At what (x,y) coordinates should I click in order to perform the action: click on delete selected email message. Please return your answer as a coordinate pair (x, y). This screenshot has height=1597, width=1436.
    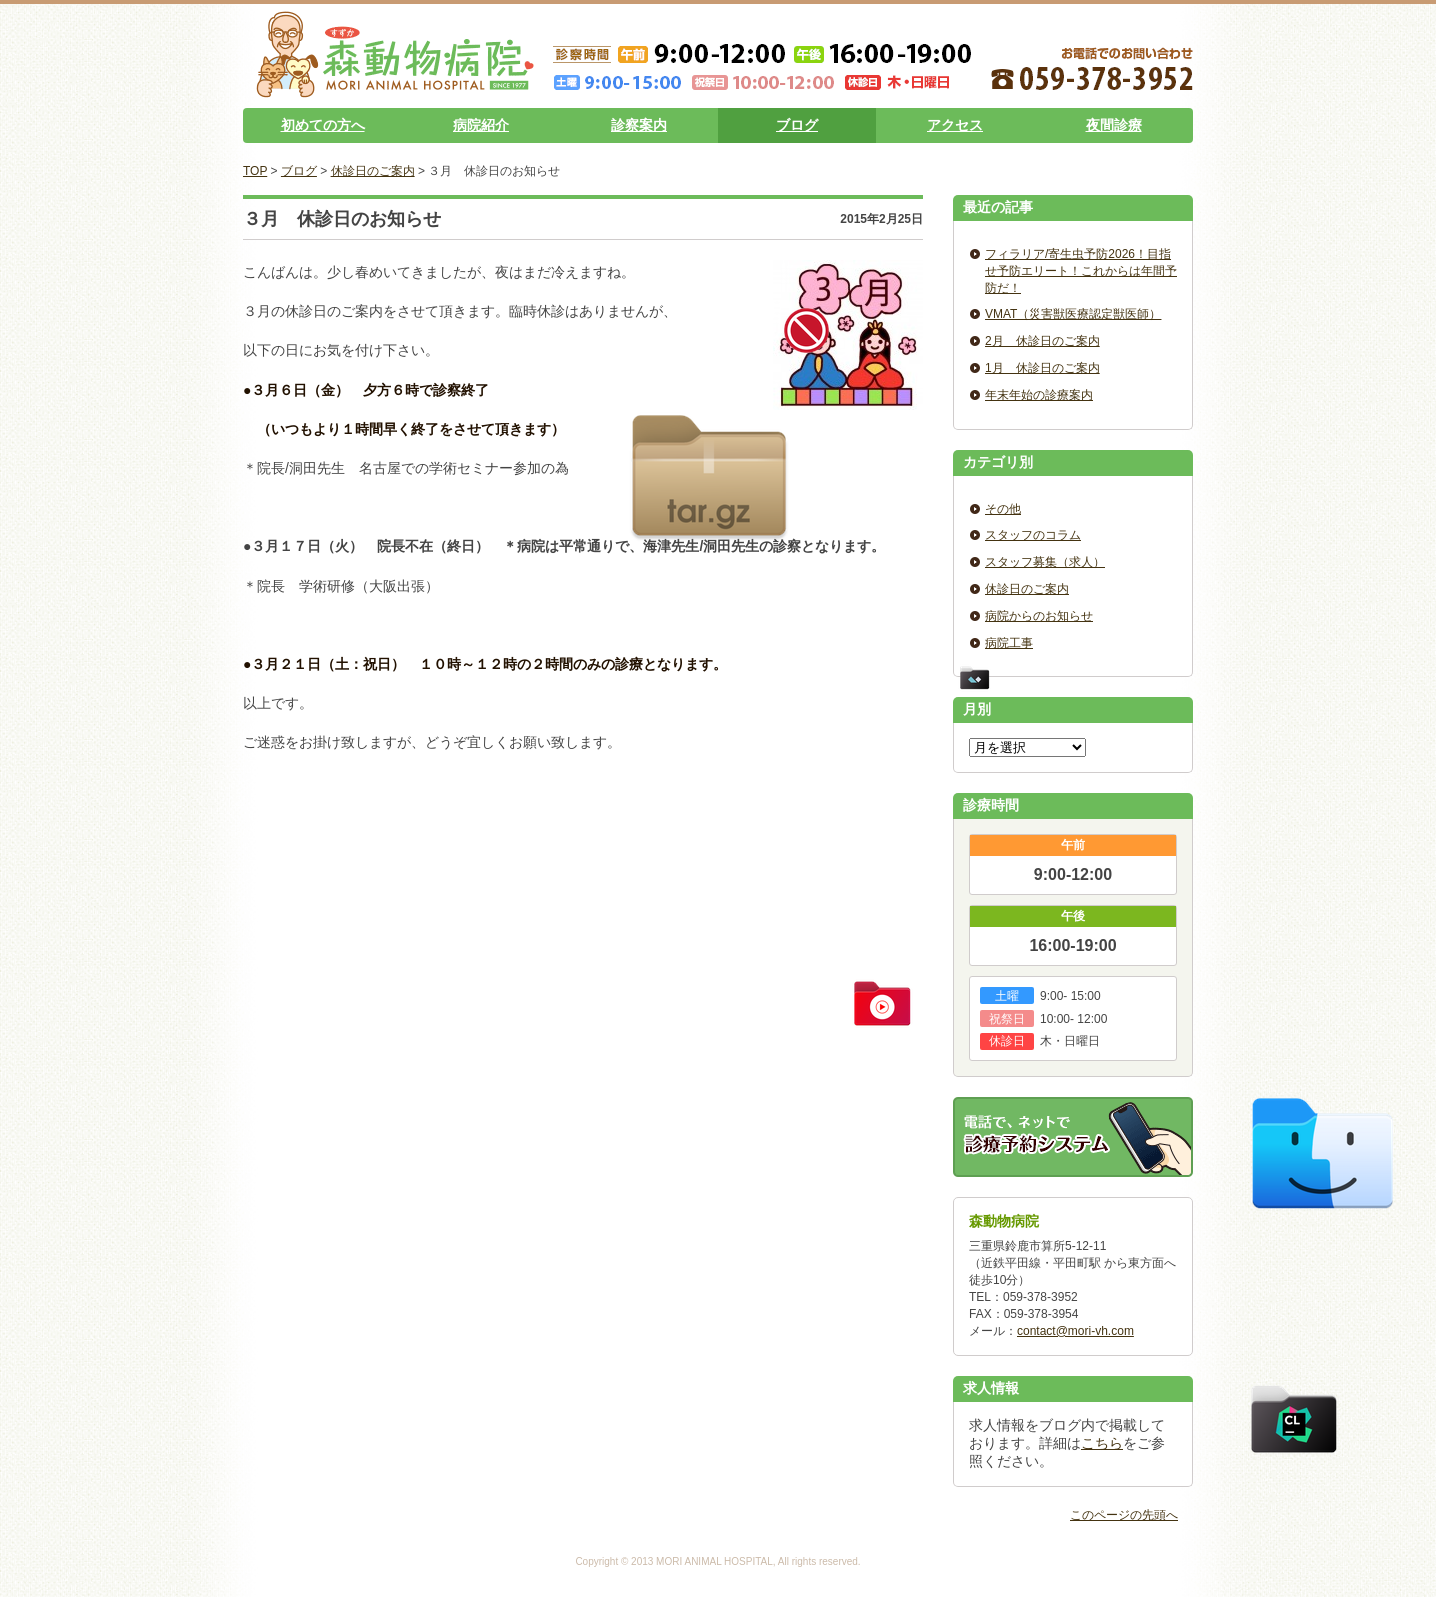
    Looking at the image, I should click on (806, 330).